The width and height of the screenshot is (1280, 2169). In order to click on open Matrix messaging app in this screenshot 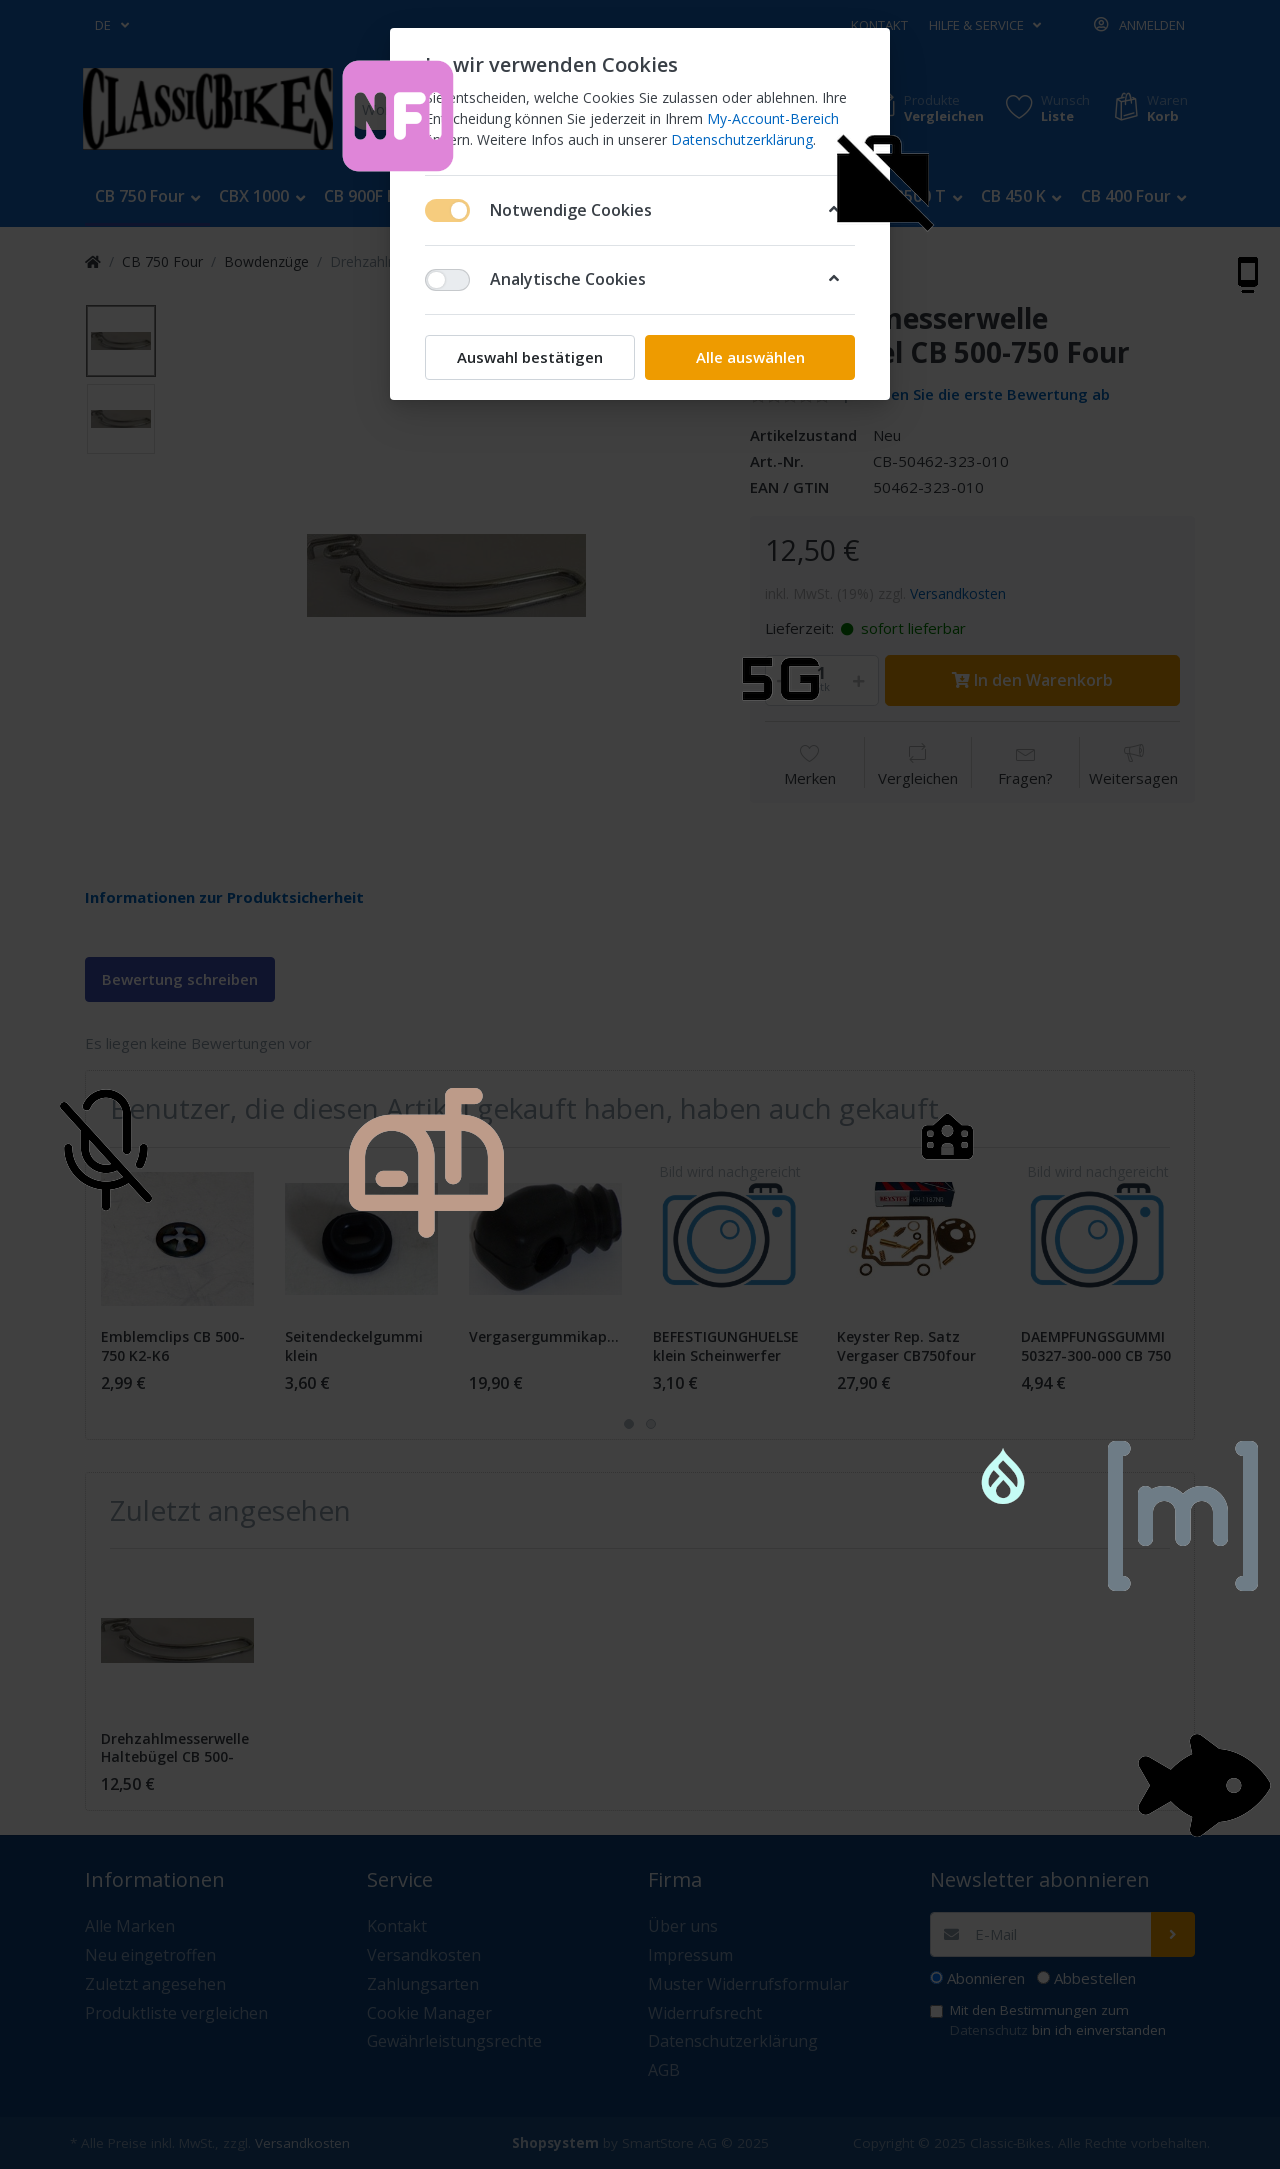, I will do `click(1183, 1516)`.